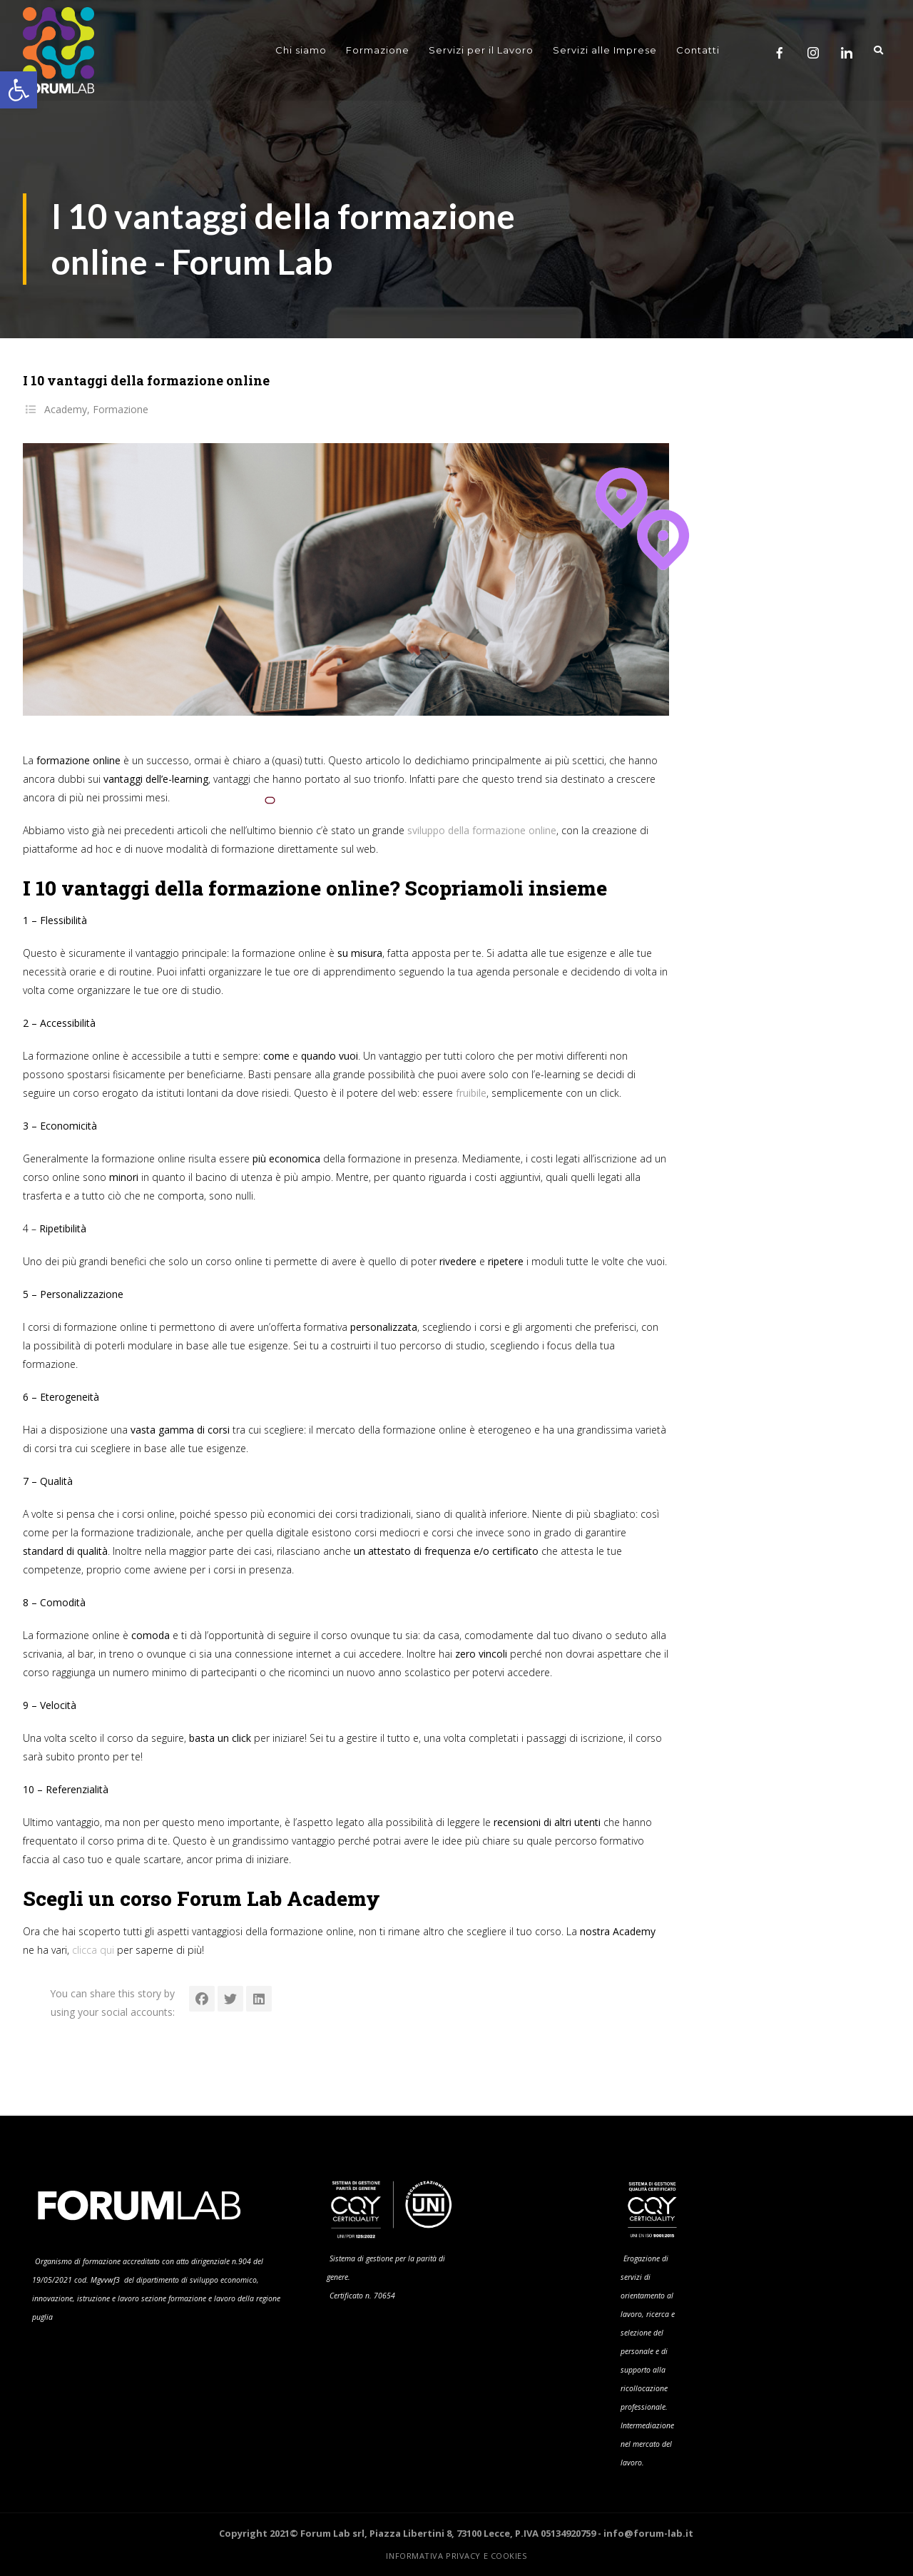 The image size is (913, 2576). I want to click on view multiple saved locations, so click(642, 519).